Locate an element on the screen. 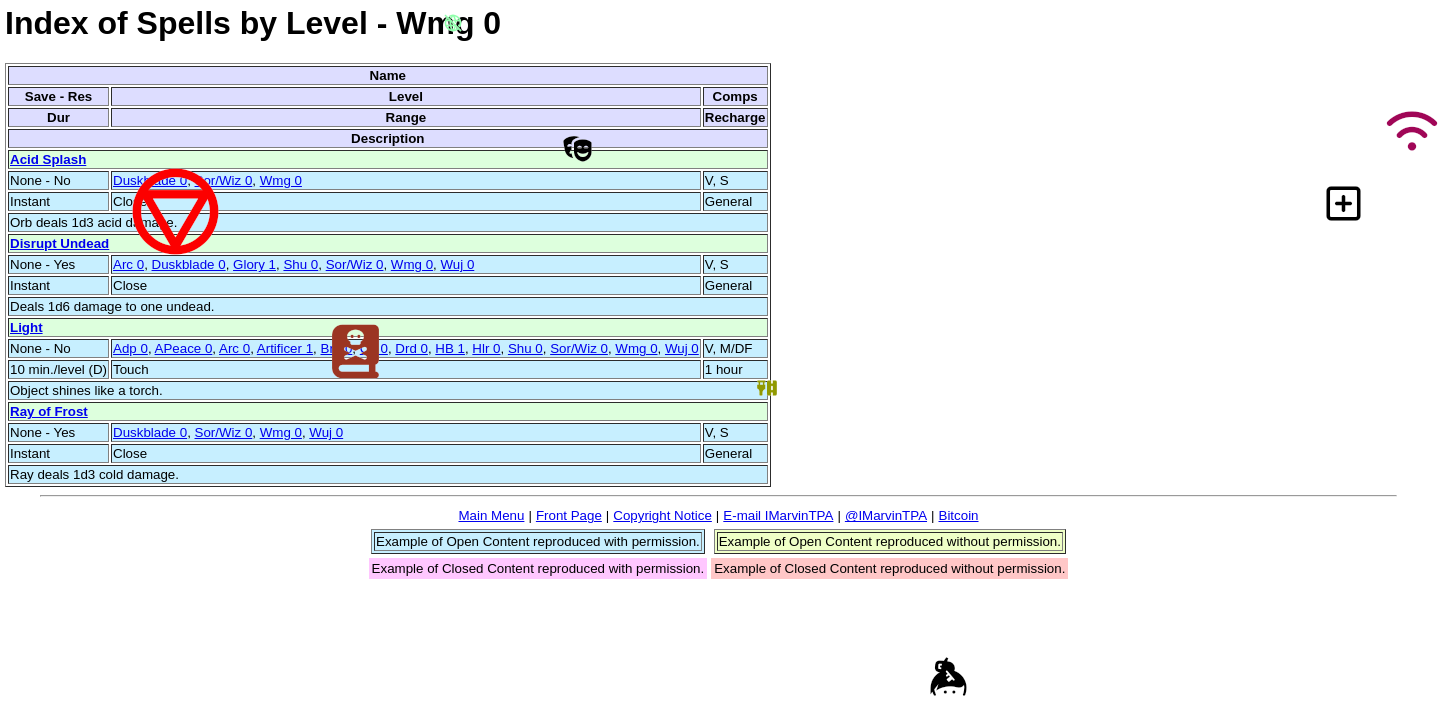 This screenshot has width=1440, height=720. open keybase app is located at coordinates (948, 676).